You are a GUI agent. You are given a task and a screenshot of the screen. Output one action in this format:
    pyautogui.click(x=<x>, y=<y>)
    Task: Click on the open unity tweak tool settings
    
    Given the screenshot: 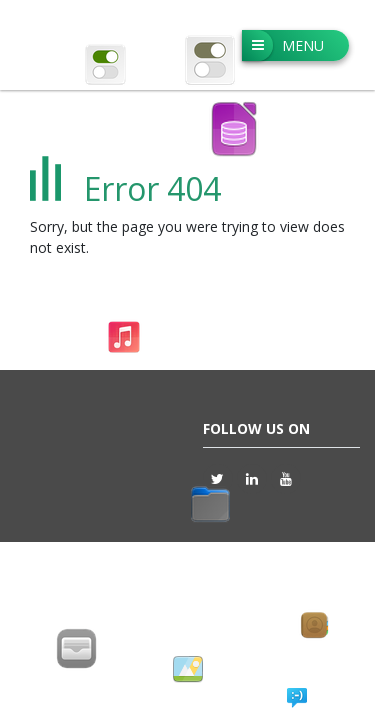 What is the action you would take?
    pyautogui.click(x=105, y=64)
    